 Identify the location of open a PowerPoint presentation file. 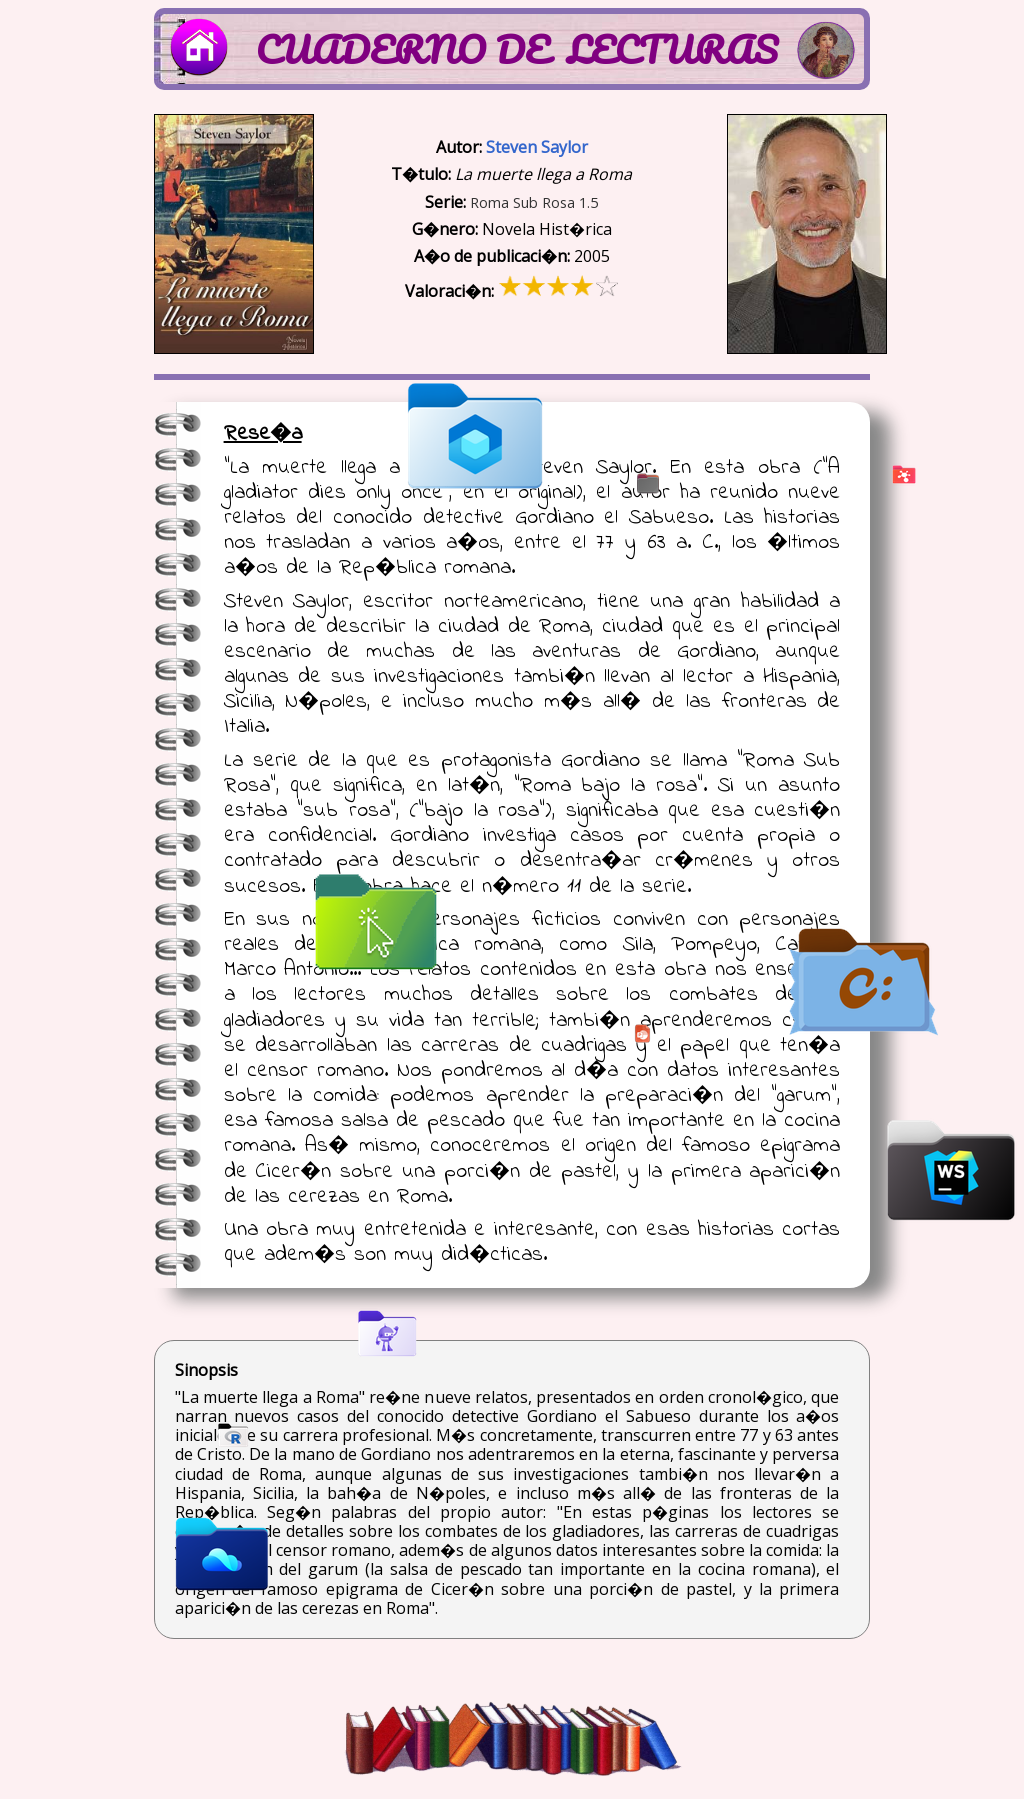
(642, 1033).